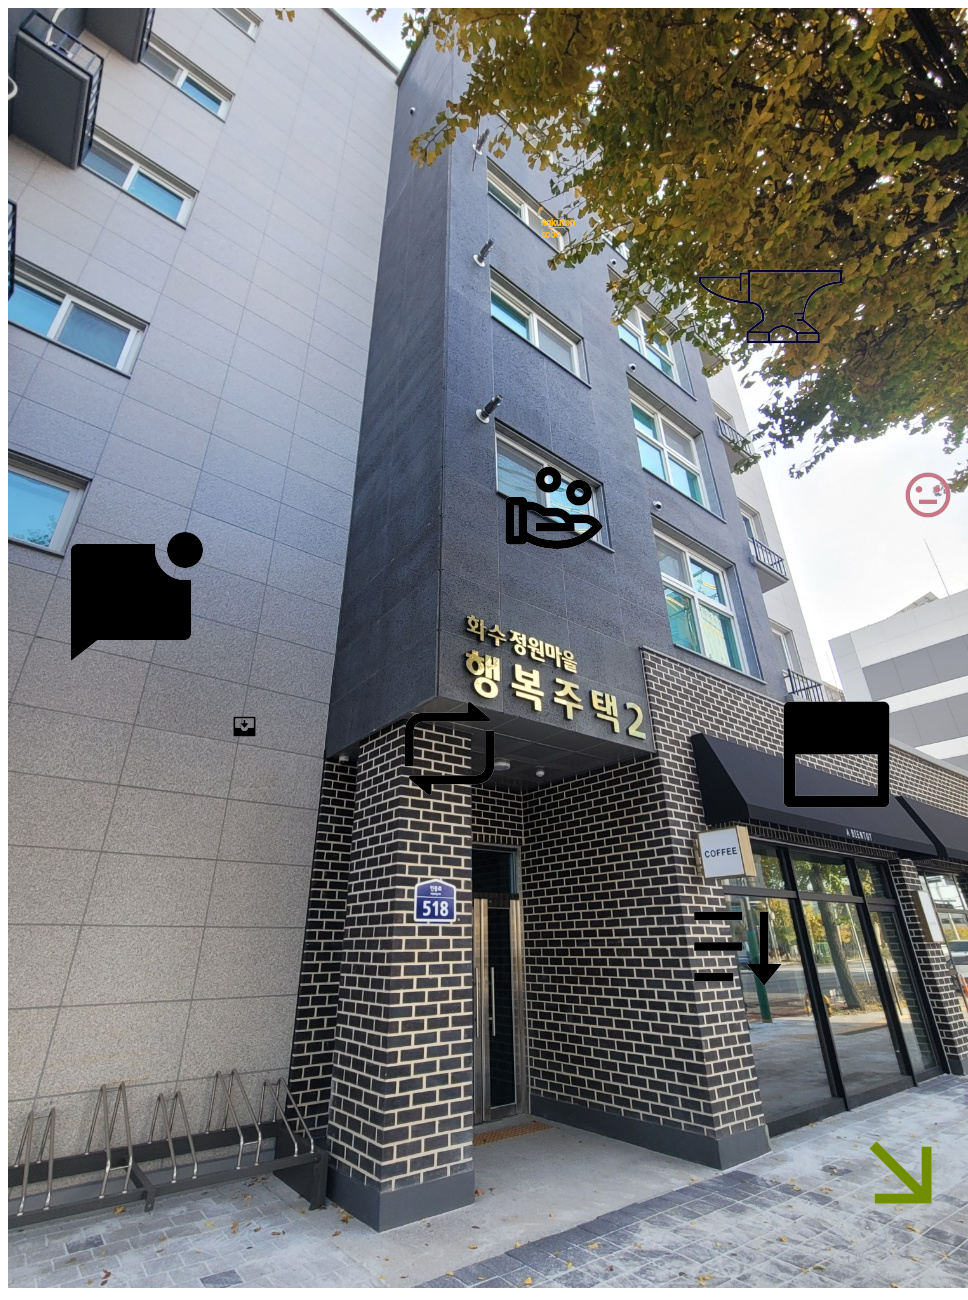 The image size is (968, 1300). I want to click on conda-forge community package repository, so click(770, 306).